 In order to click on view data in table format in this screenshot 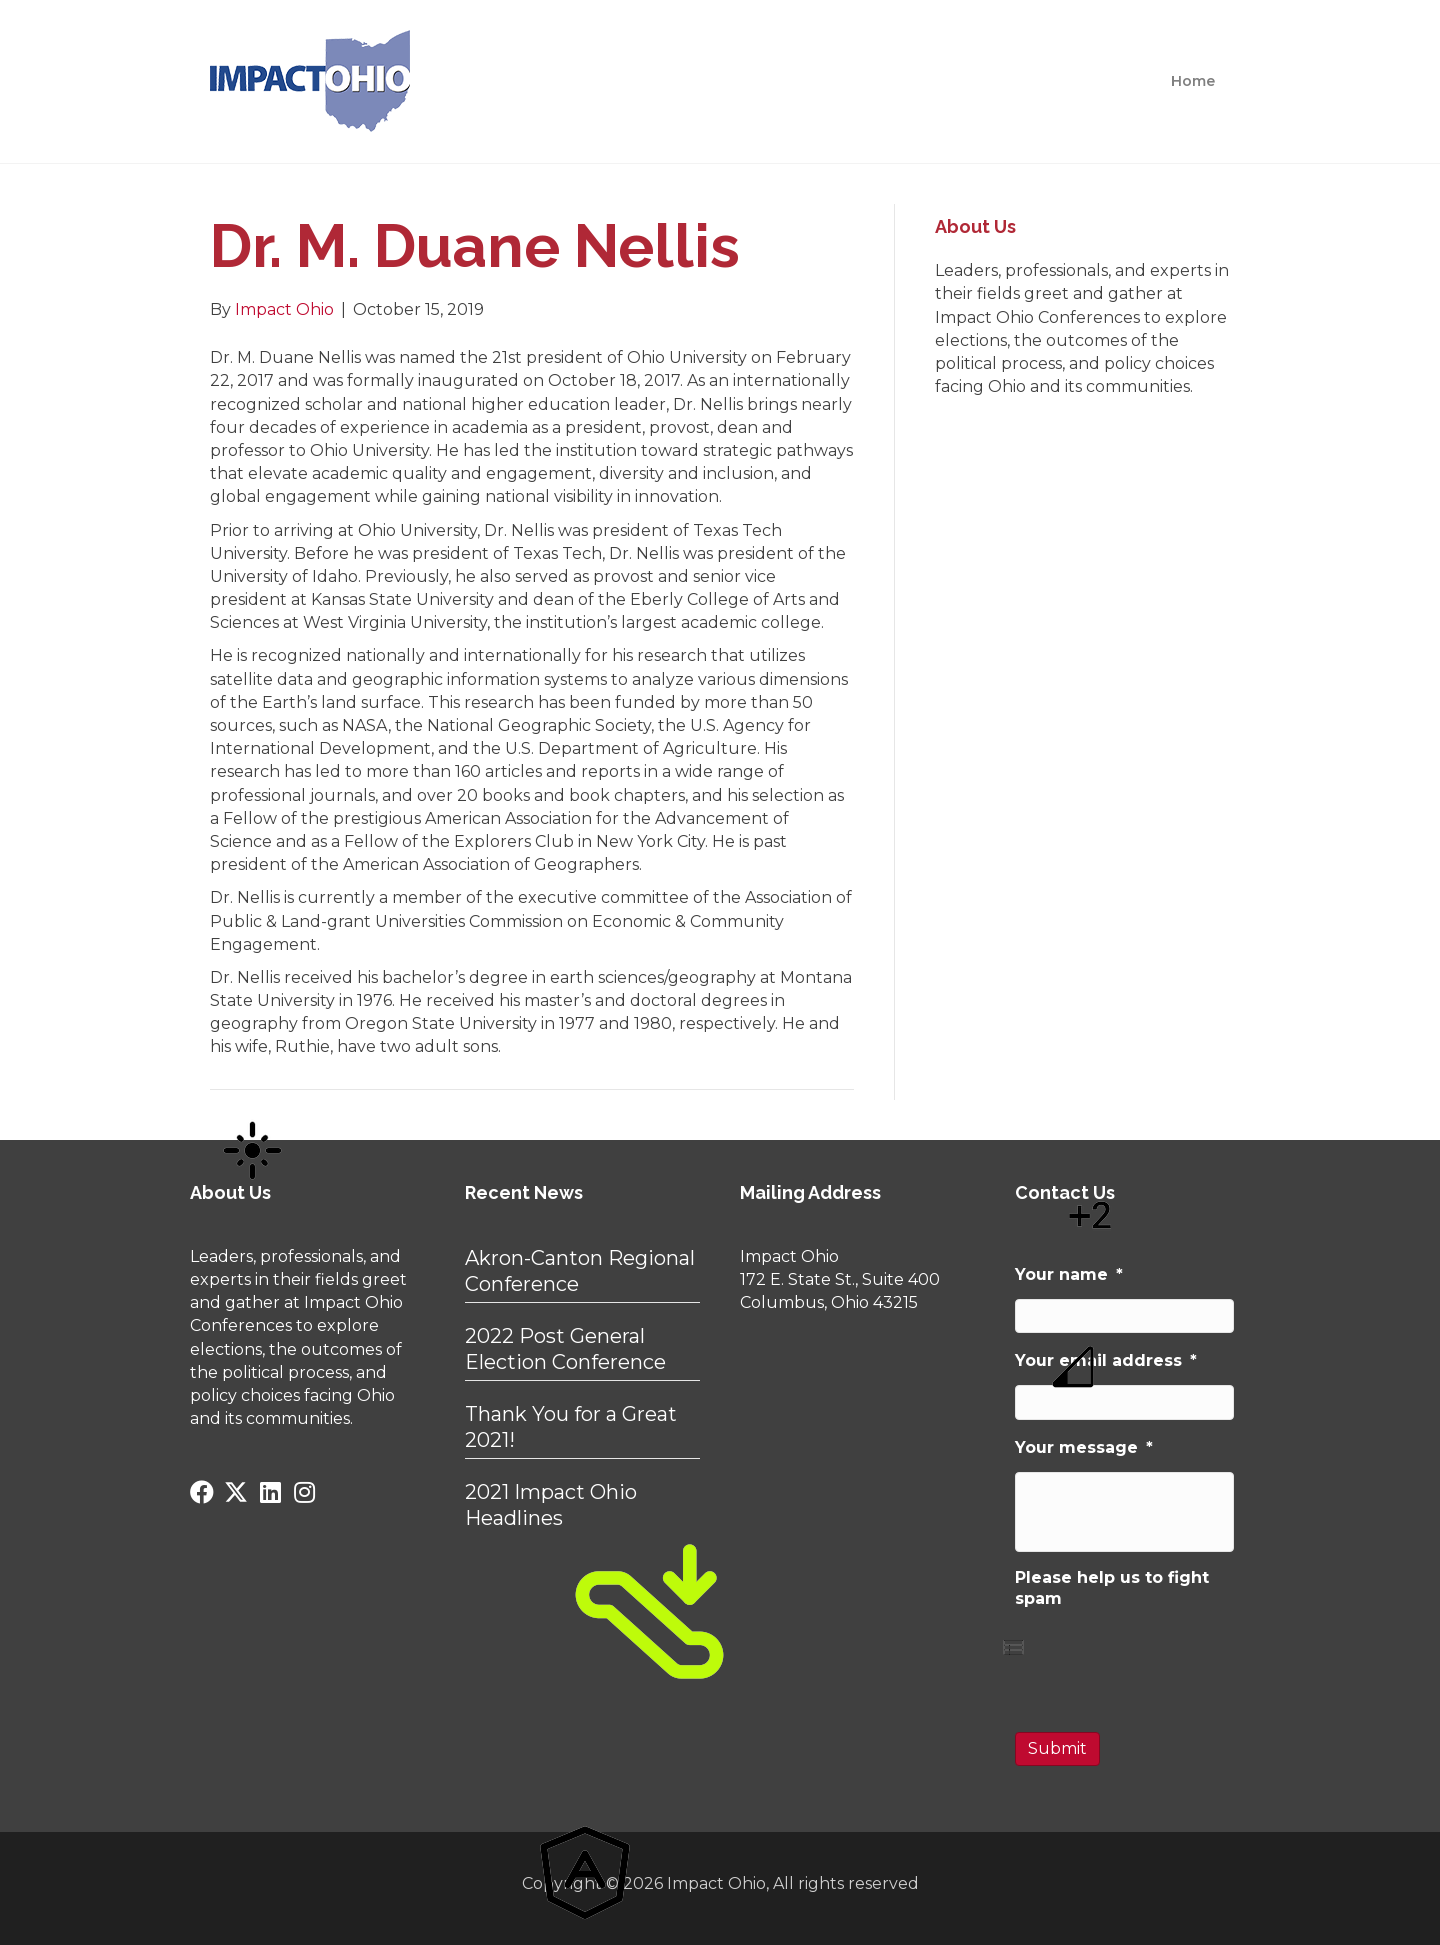, I will do `click(1013, 1647)`.